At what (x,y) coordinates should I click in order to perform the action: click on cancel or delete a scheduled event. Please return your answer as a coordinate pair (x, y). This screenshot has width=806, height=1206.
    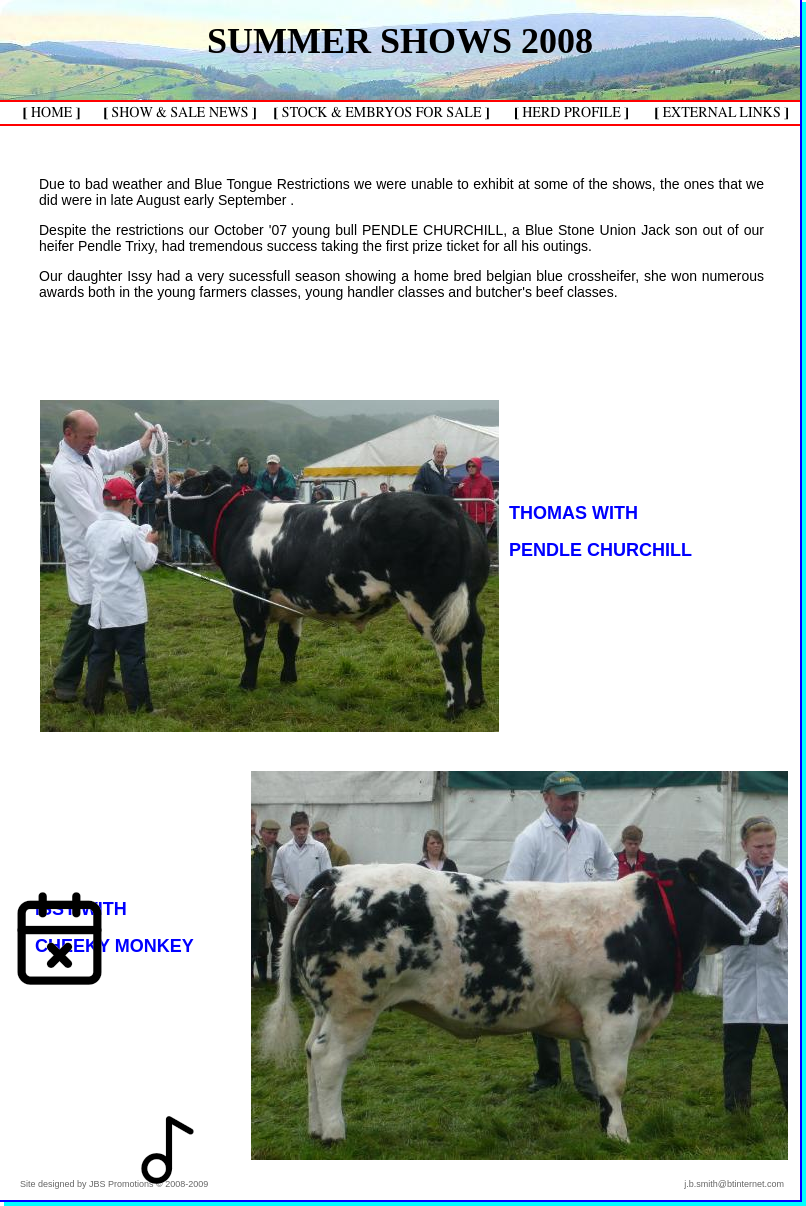
    Looking at the image, I should click on (59, 938).